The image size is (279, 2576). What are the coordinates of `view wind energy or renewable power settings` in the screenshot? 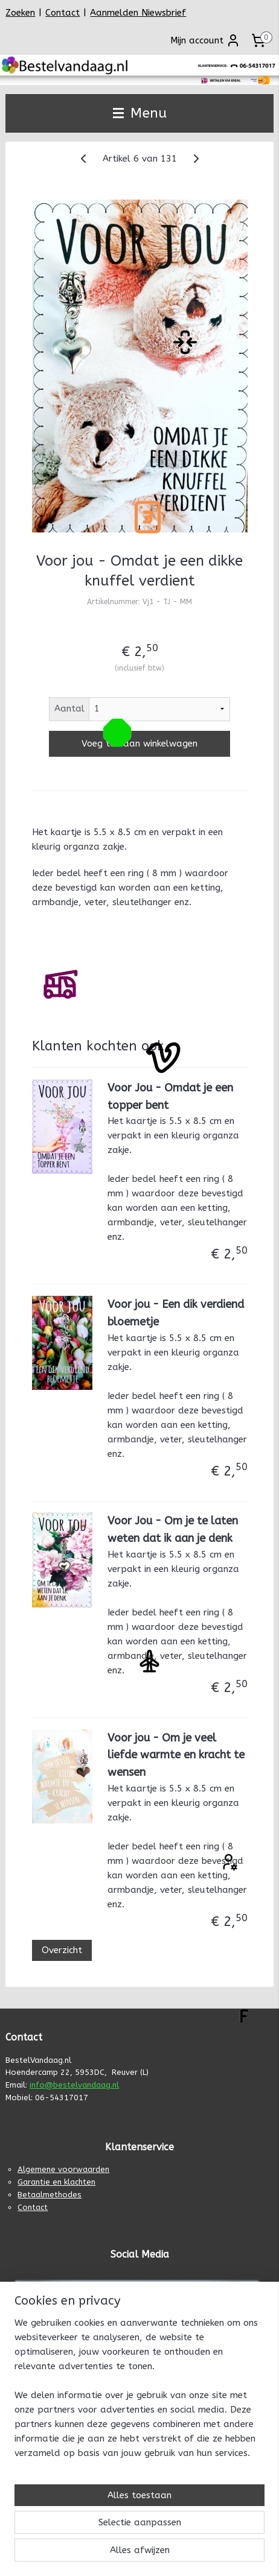 It's located at (149, 1661).